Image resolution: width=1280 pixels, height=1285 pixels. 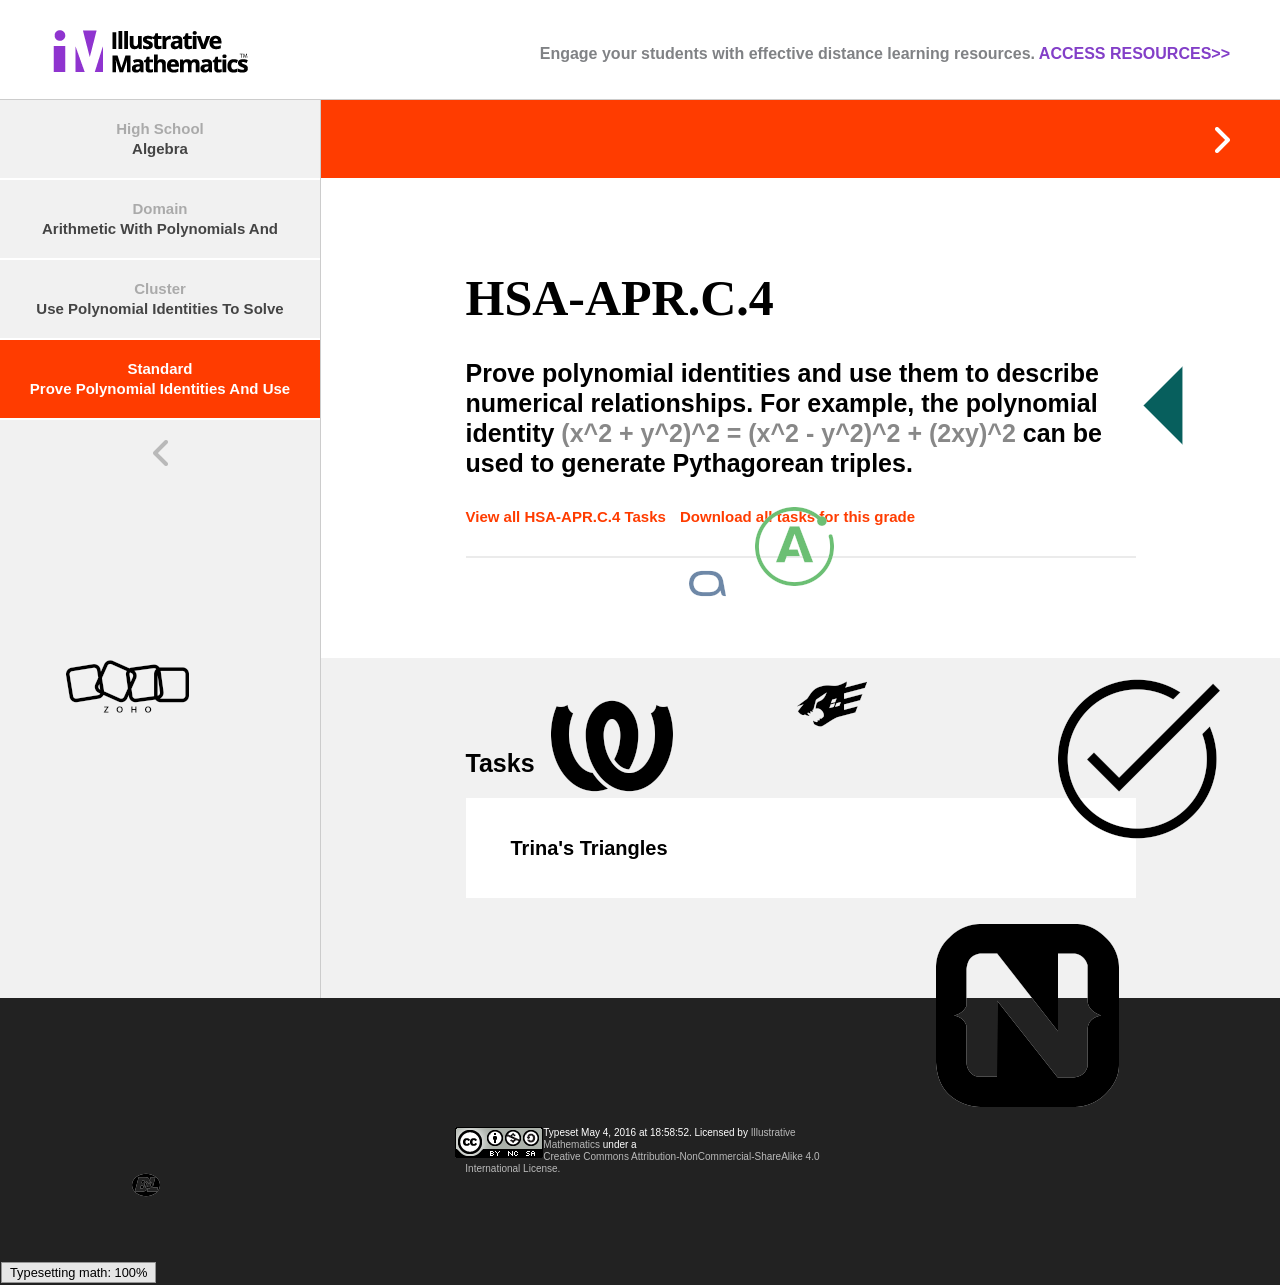 What do you see at coordinates (707, 583) in the screenshot?
I see `AbbVie pharmaceutical company logo` at bounding box center [707, 583].